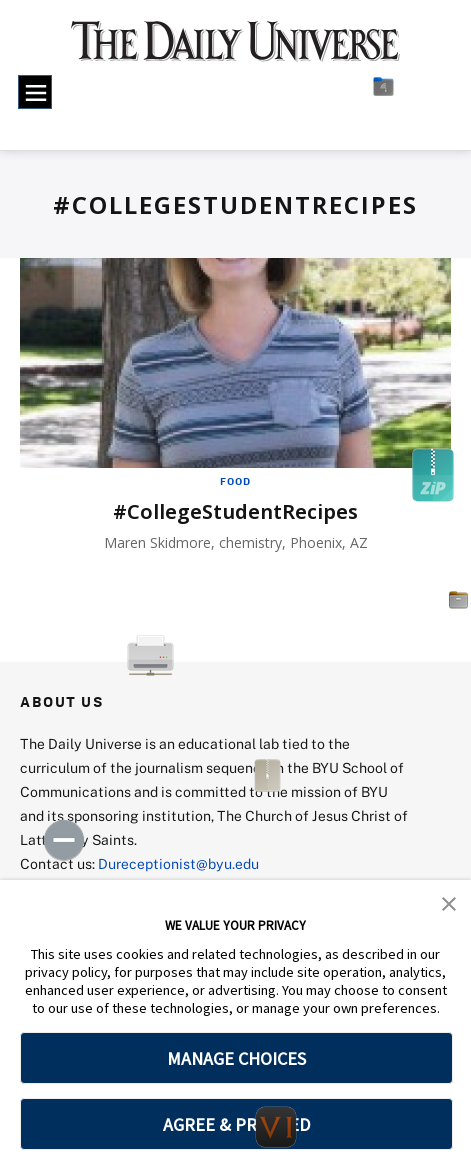 This screenshot has width=471, height=1159. What do you see at coordinates (64, 840) in the screenshot?
I see `indicates file excluded from dropbox selective sync` at bounding box center [64, 840].